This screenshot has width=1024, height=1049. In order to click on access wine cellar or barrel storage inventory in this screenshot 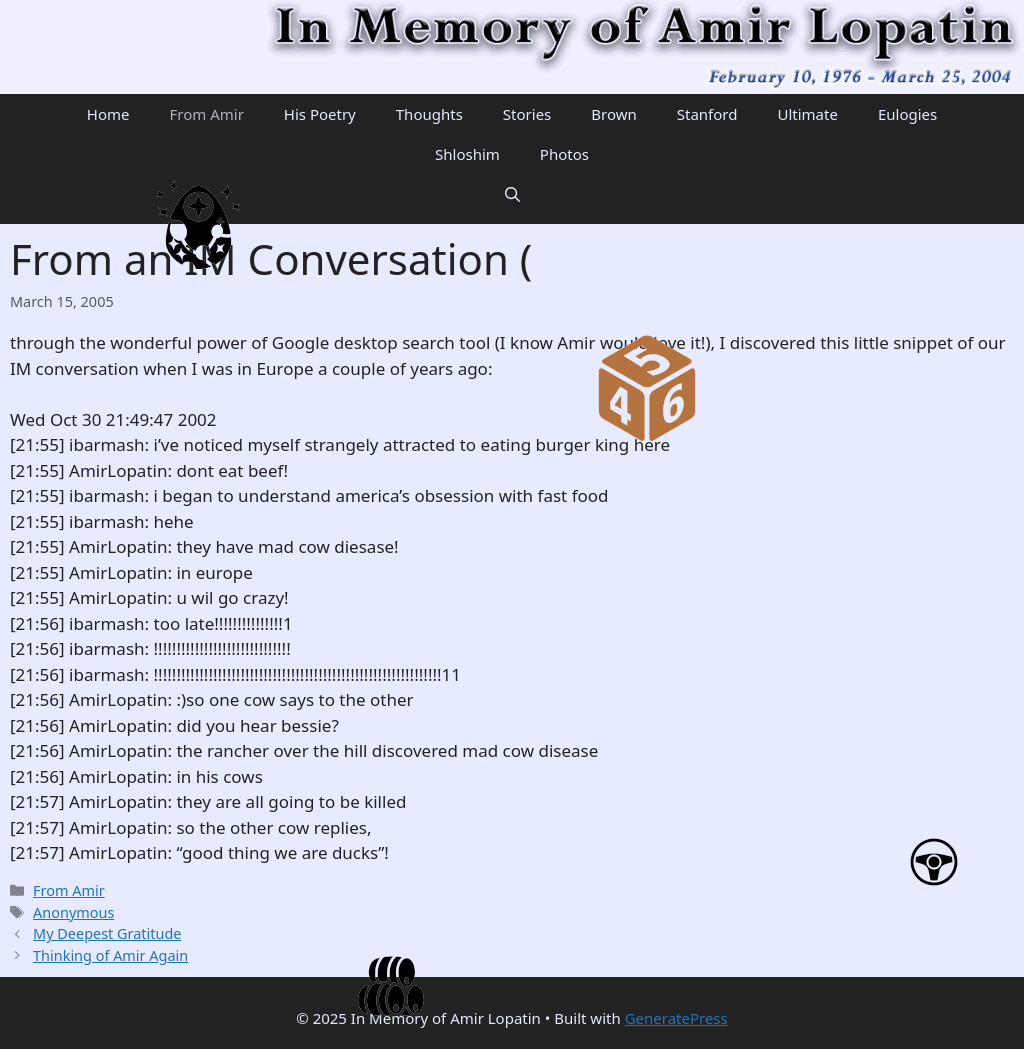, I will do `click(391, 986)`.